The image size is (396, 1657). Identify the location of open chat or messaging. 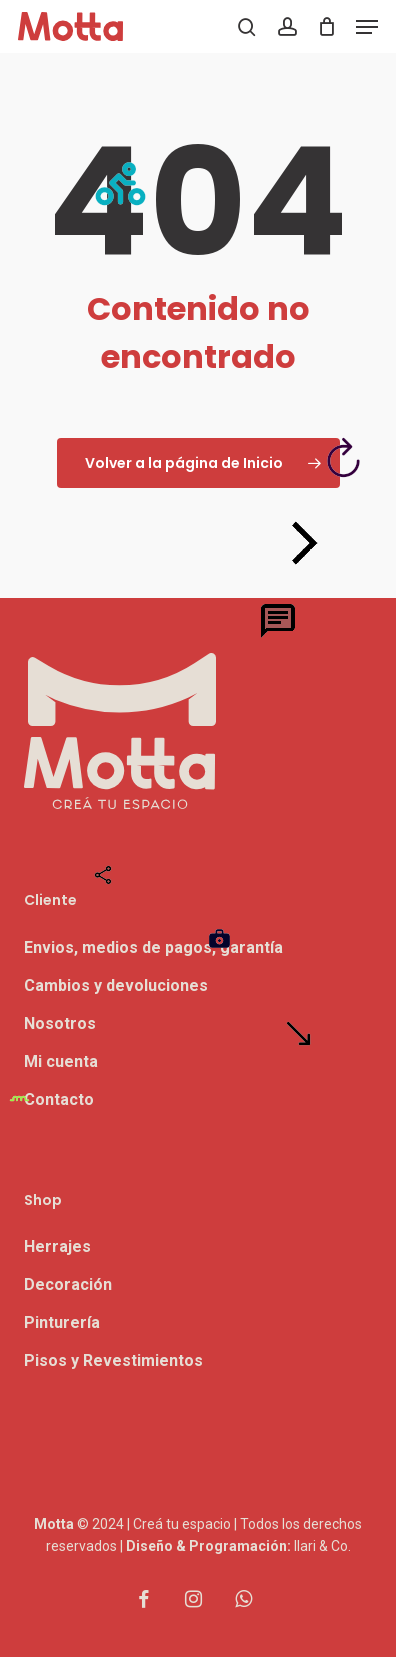
(278, 621).